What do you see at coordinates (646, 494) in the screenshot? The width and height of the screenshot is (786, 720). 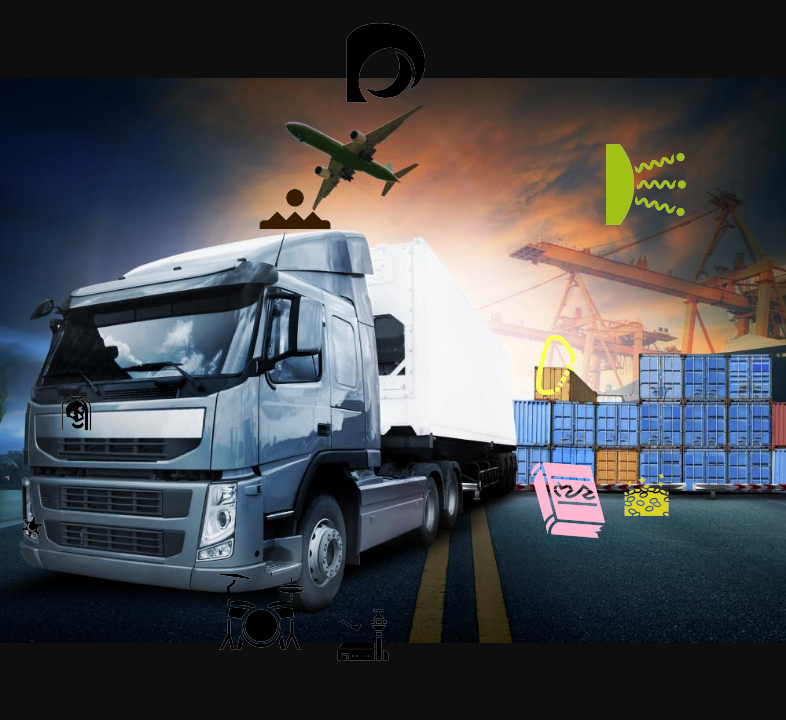 I see `view your in-game currency or coins` at bounding box center [646, 494].